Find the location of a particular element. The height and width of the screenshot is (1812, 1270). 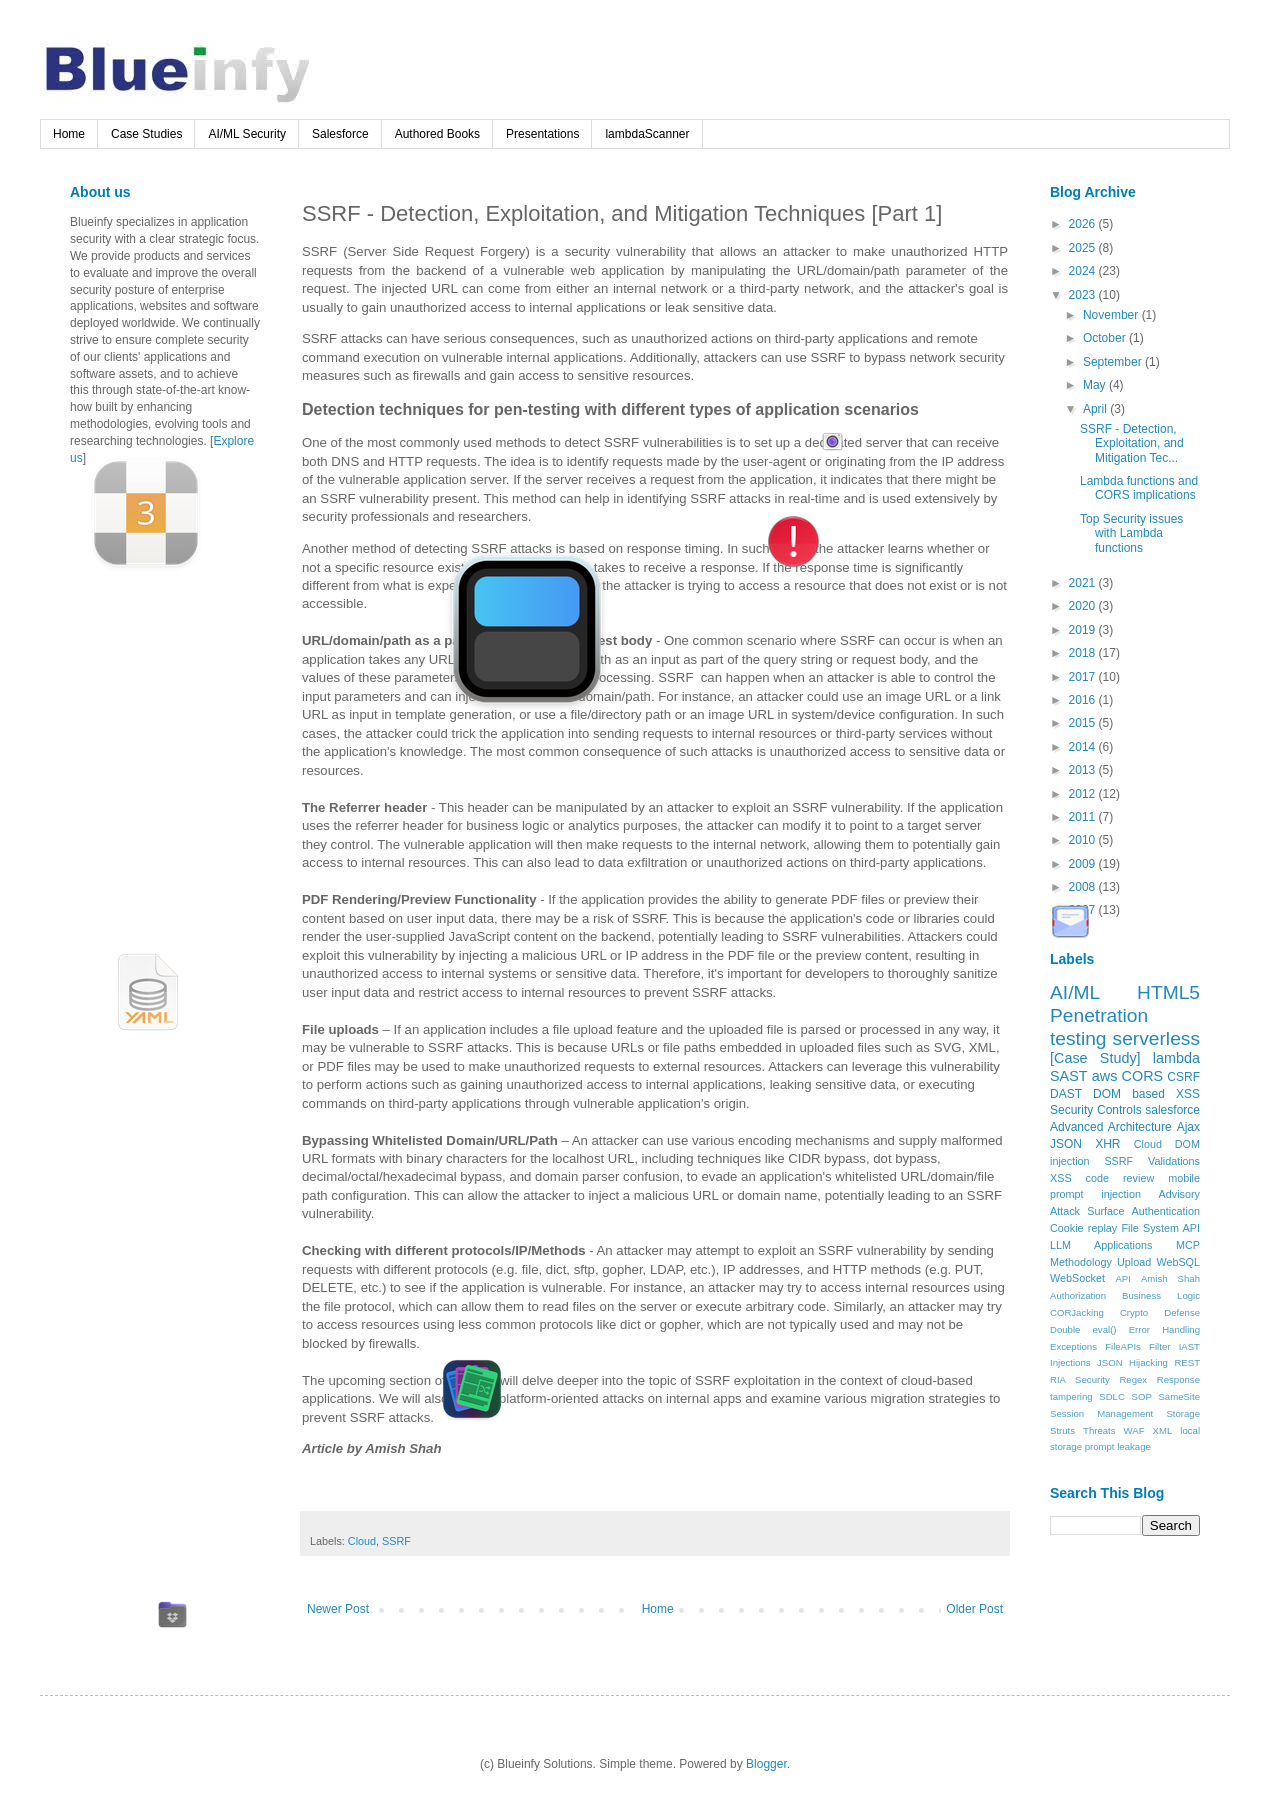

report a system error or crash is located at coordinates (793, 541).